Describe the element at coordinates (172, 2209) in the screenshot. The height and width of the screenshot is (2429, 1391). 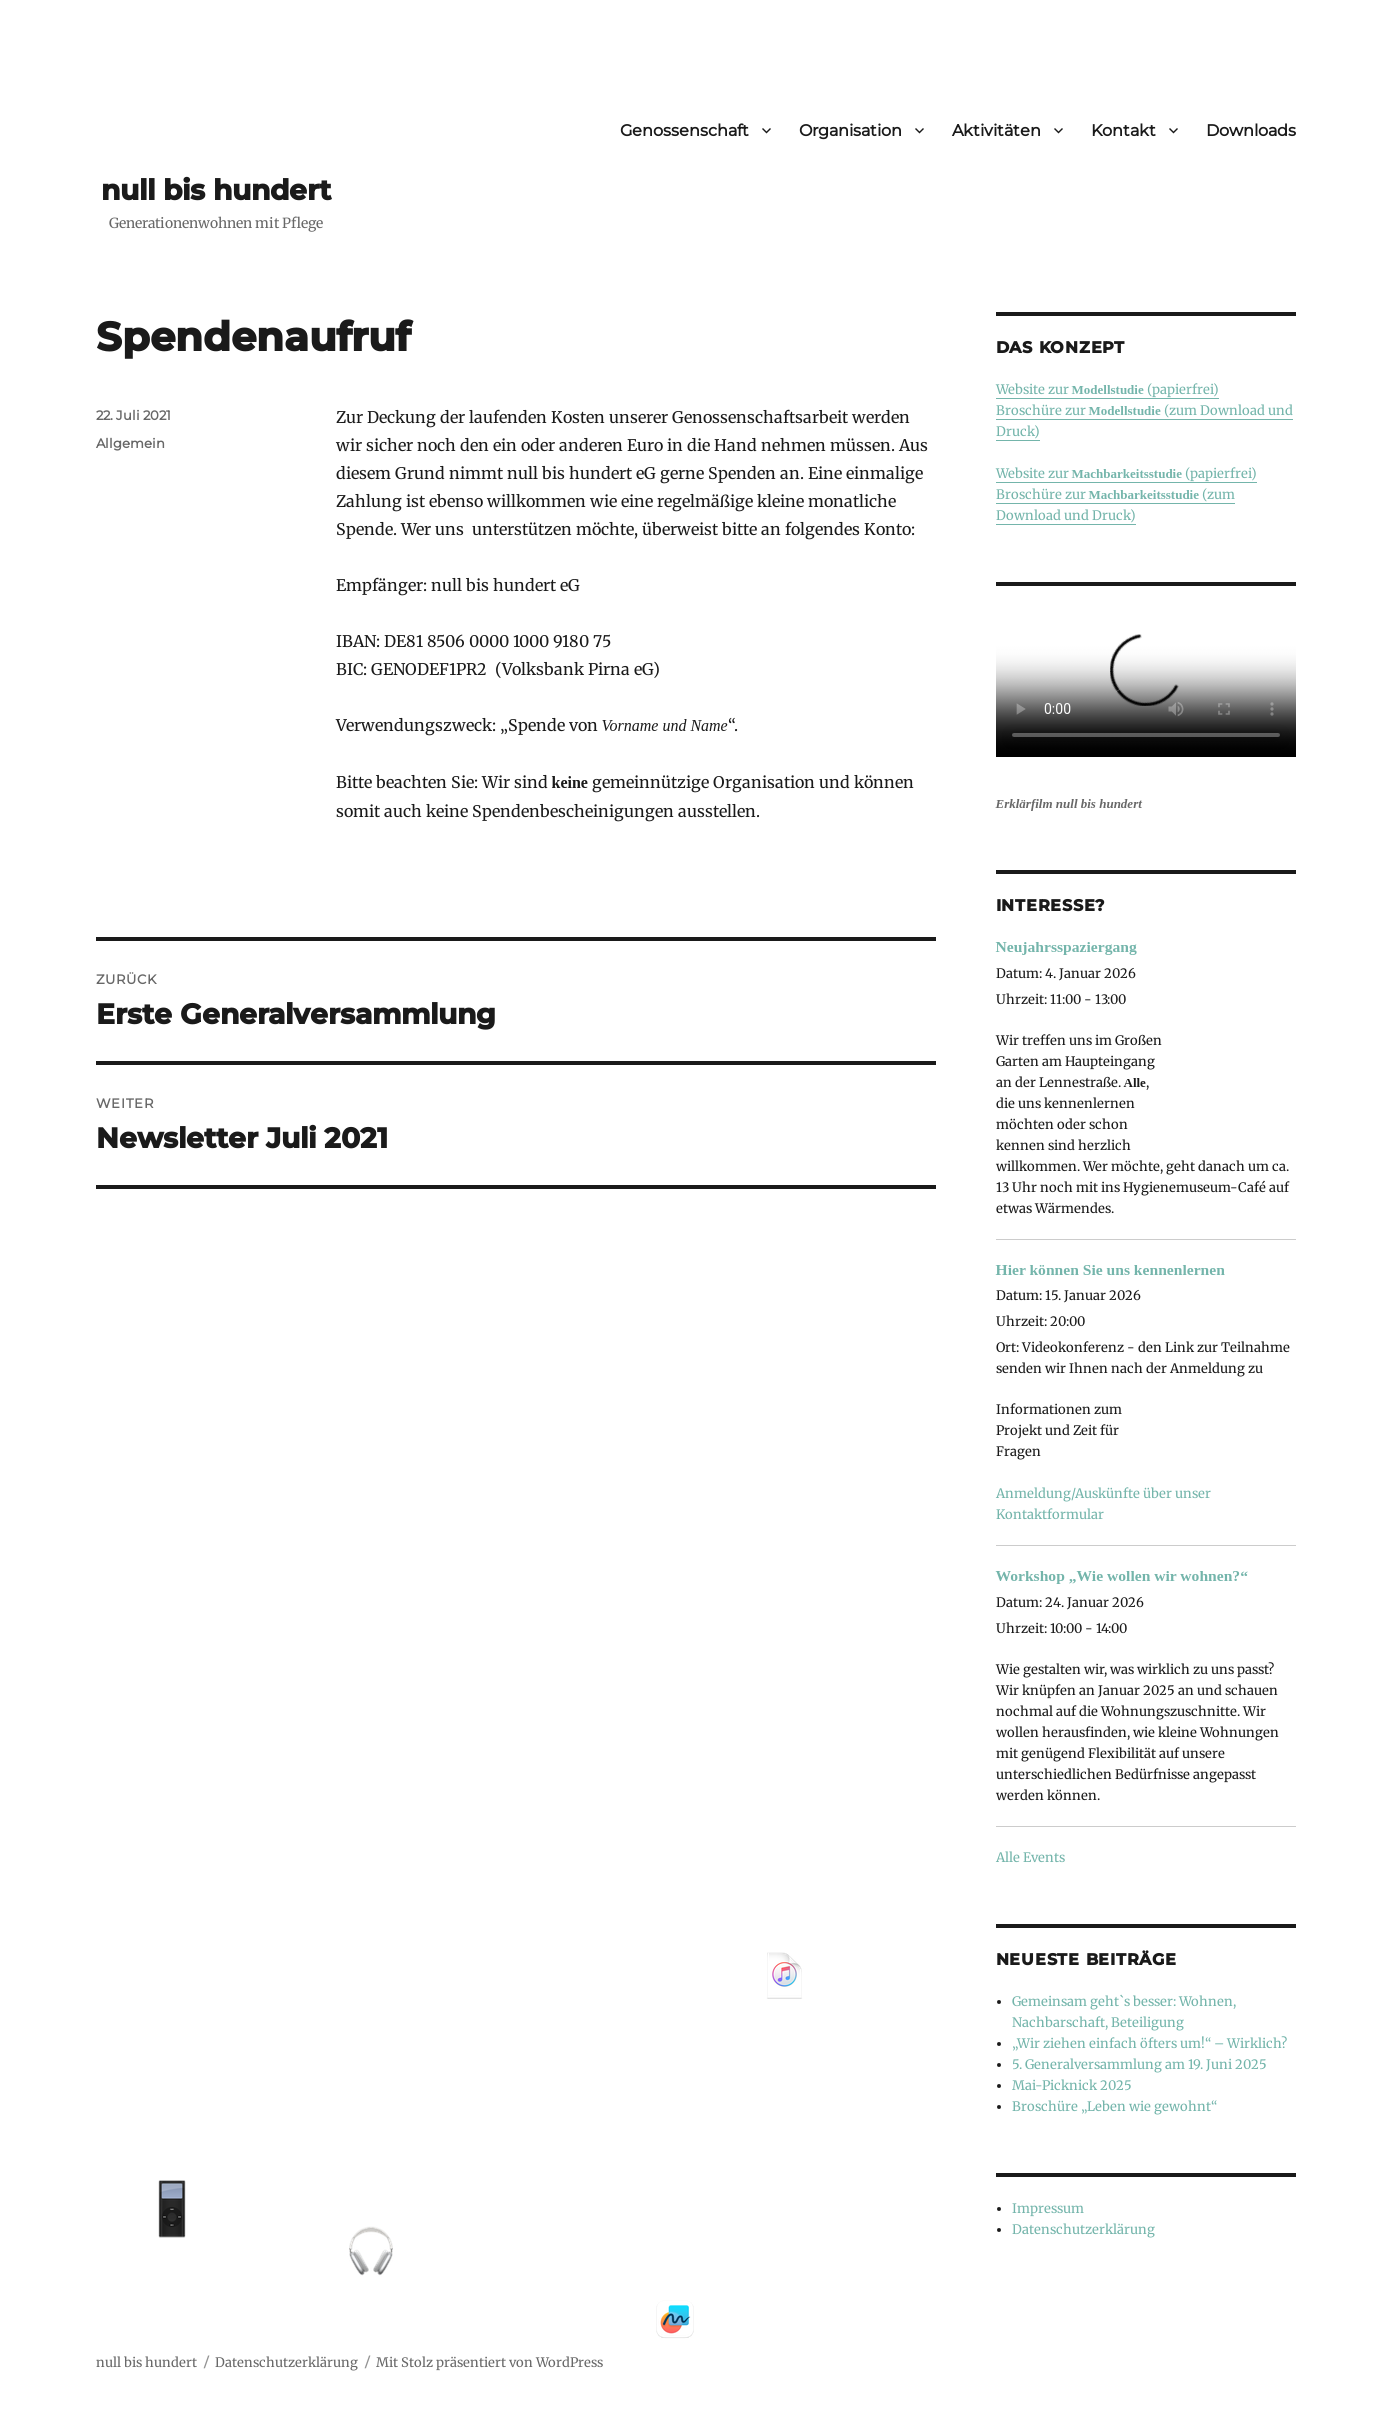
I see `iPod nano device connected` at that location.